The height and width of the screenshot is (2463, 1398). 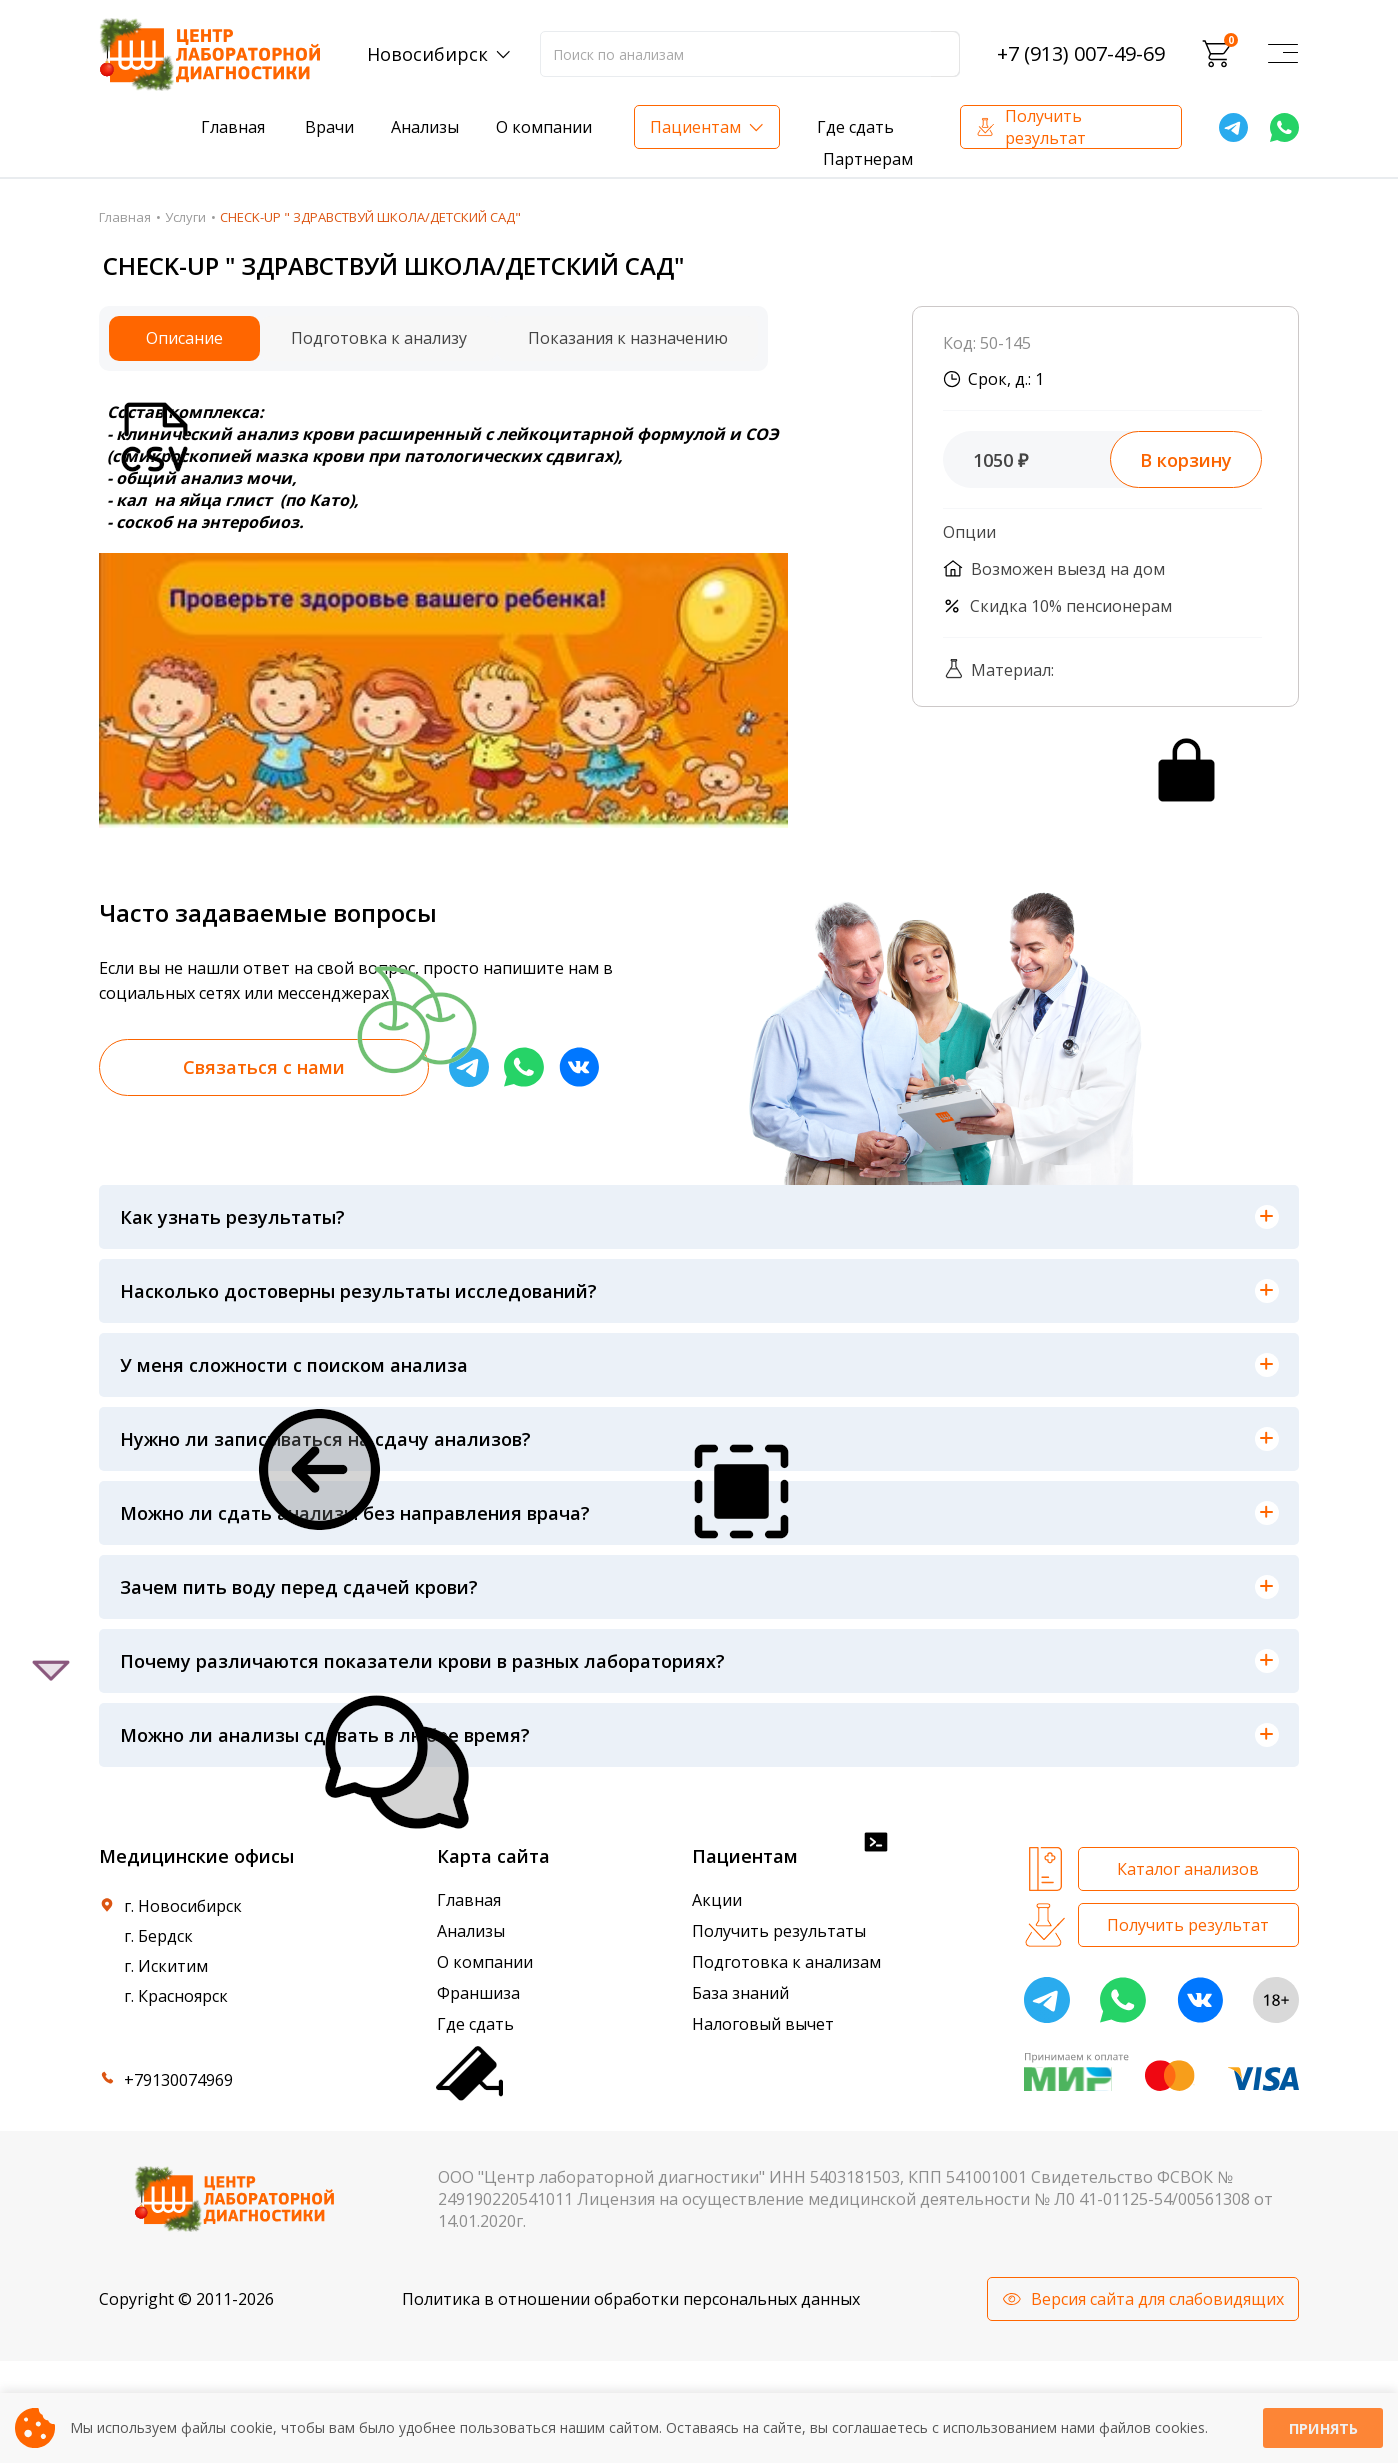 I want to click on expand a dropdown menu, so click(x=51, y=1669).